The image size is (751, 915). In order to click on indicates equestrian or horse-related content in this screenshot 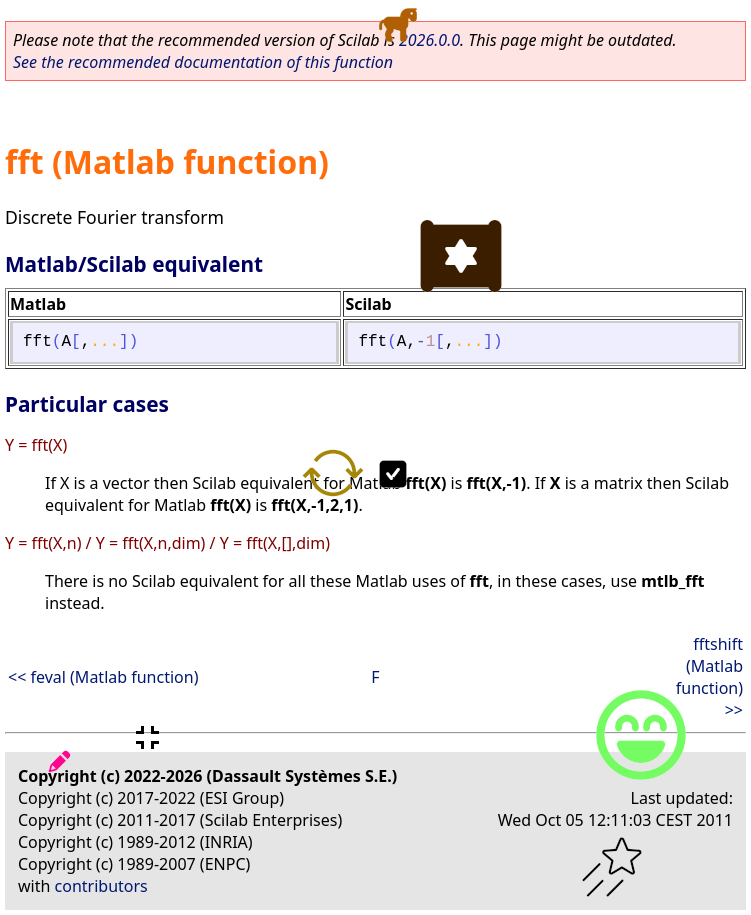, I will do `click(398, 25)`.